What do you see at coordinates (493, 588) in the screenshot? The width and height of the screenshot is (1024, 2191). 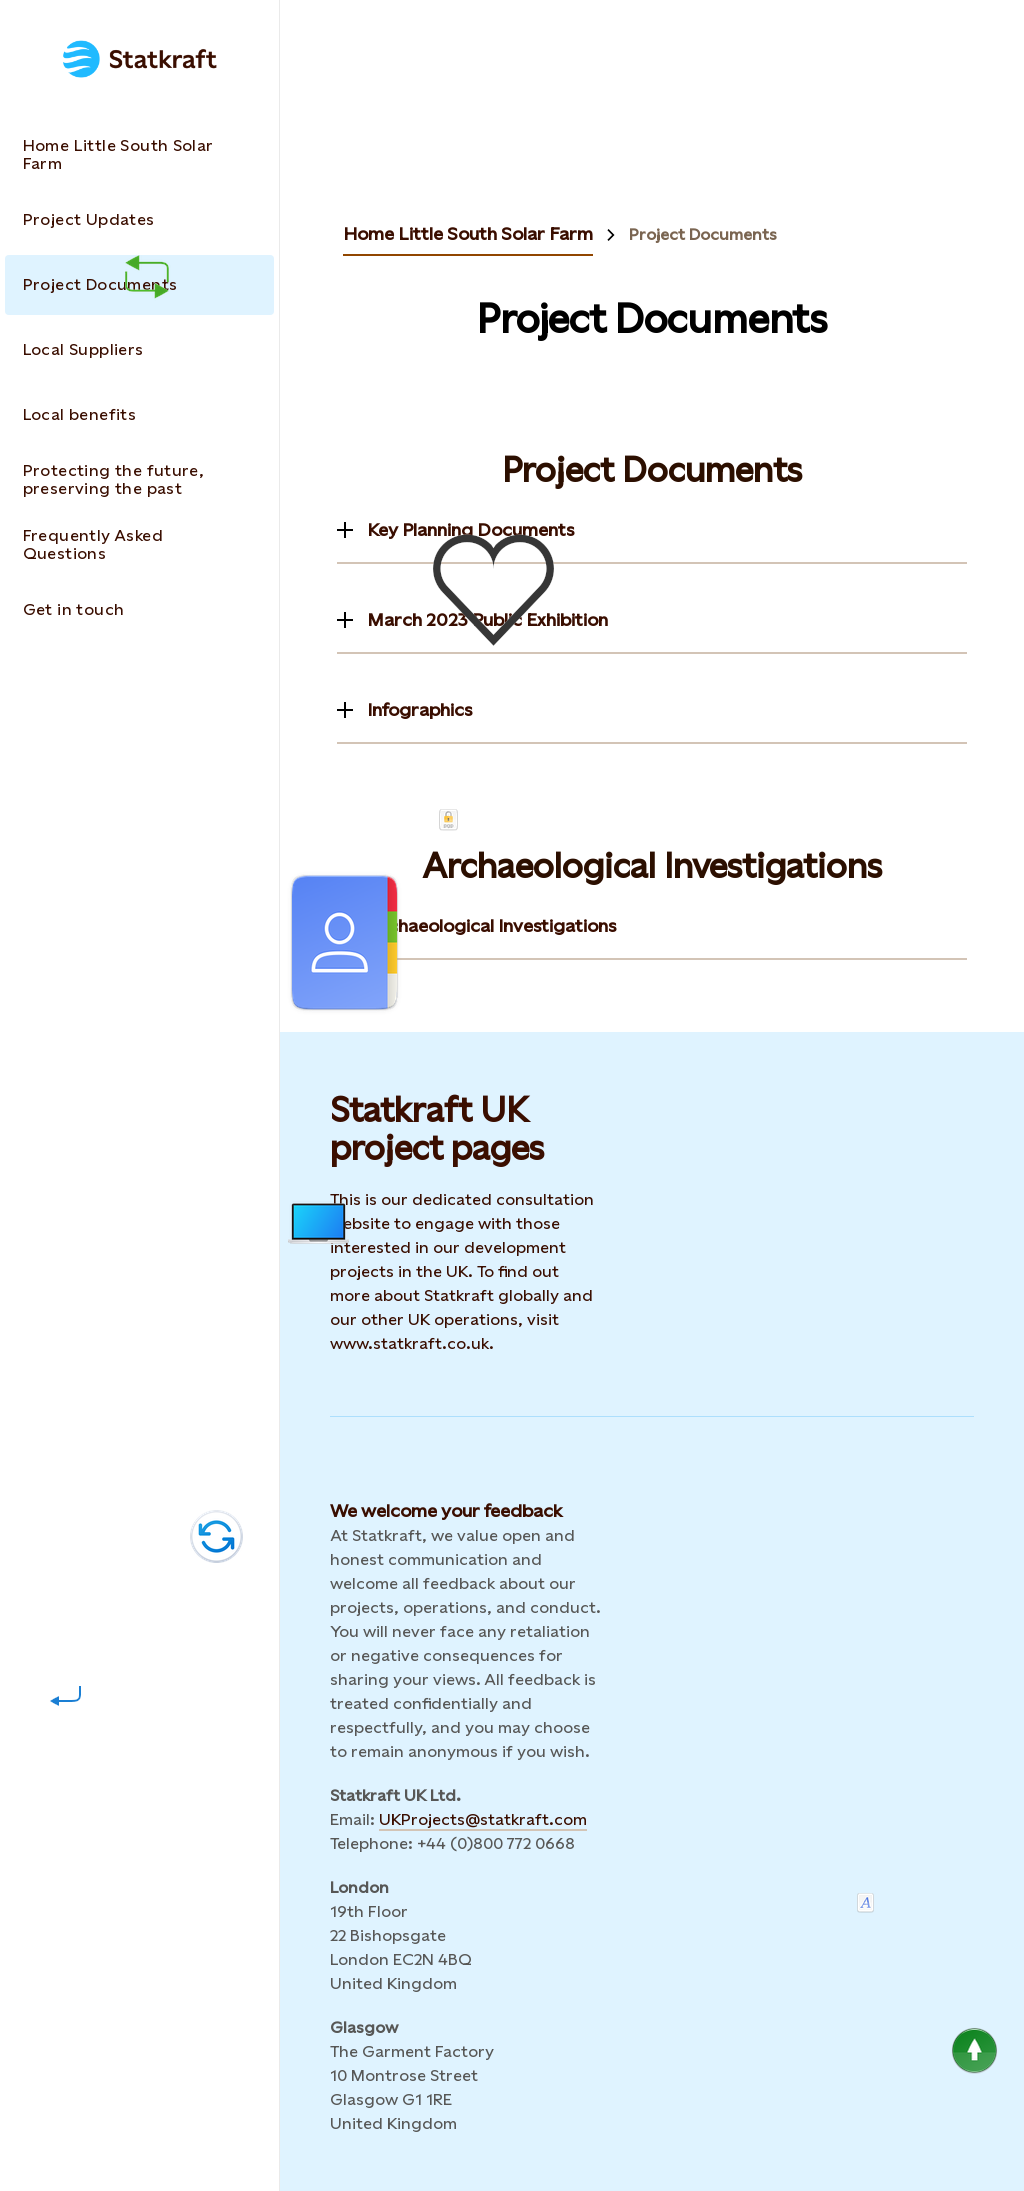 I see `view community or social applications` at bounding box center [493, 588].